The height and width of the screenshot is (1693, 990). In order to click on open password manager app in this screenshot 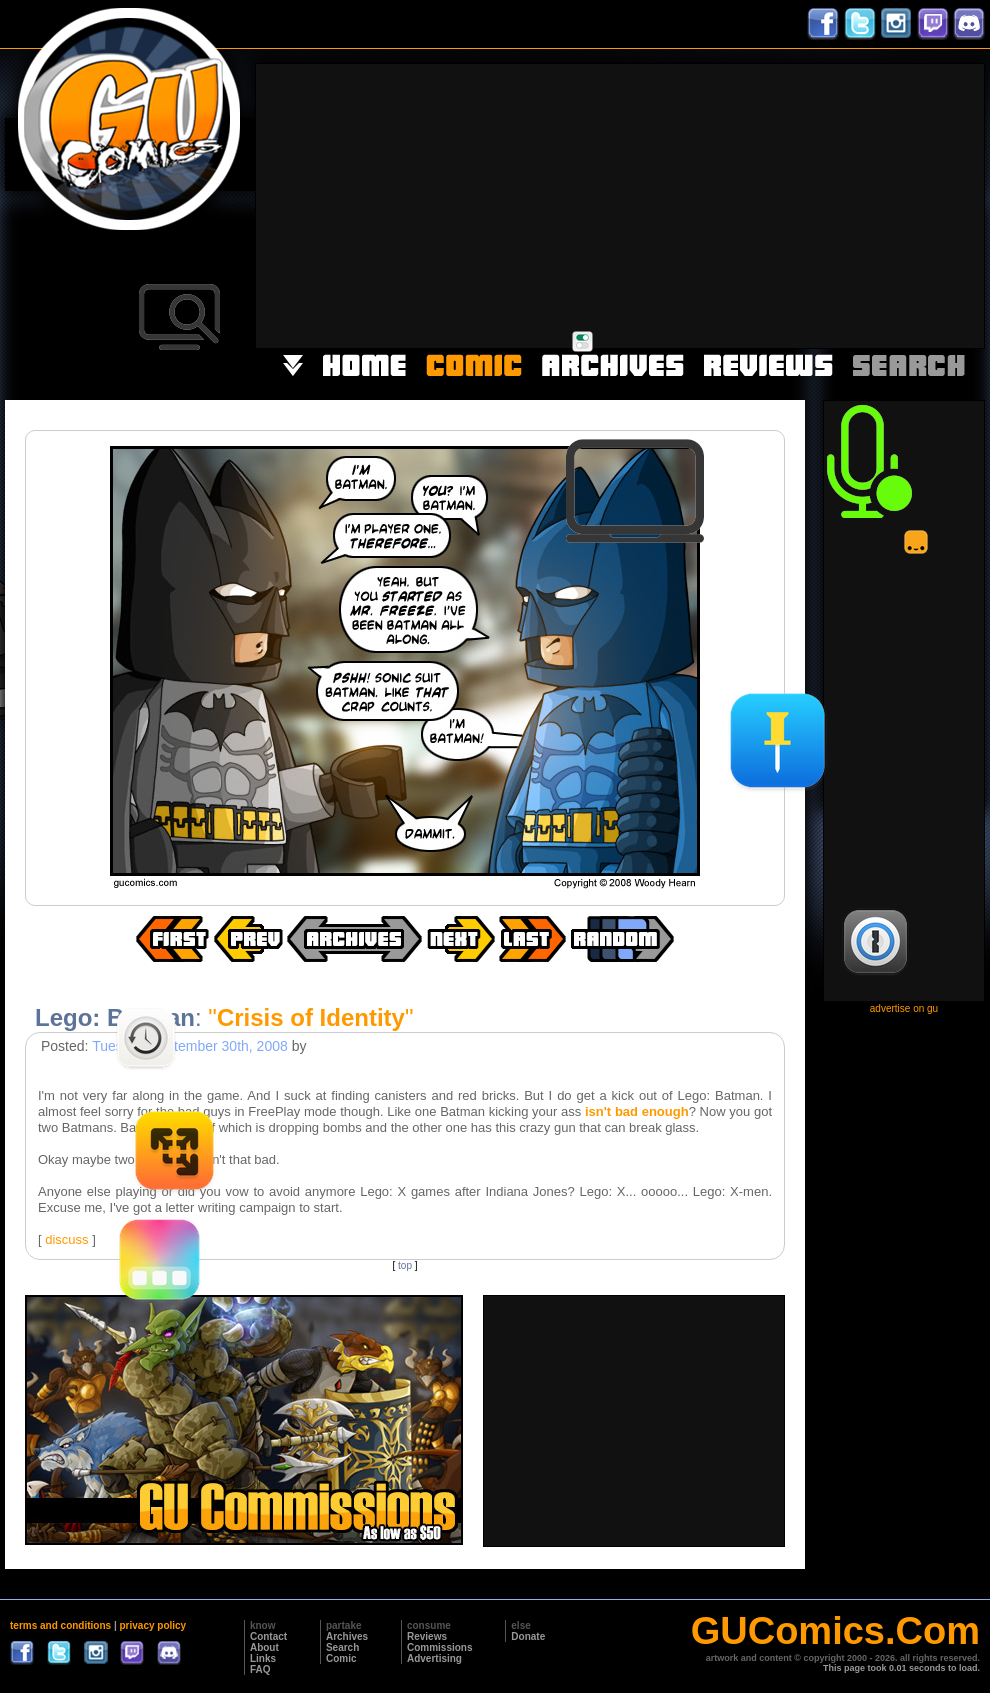, I will do `click(875, 941)`.